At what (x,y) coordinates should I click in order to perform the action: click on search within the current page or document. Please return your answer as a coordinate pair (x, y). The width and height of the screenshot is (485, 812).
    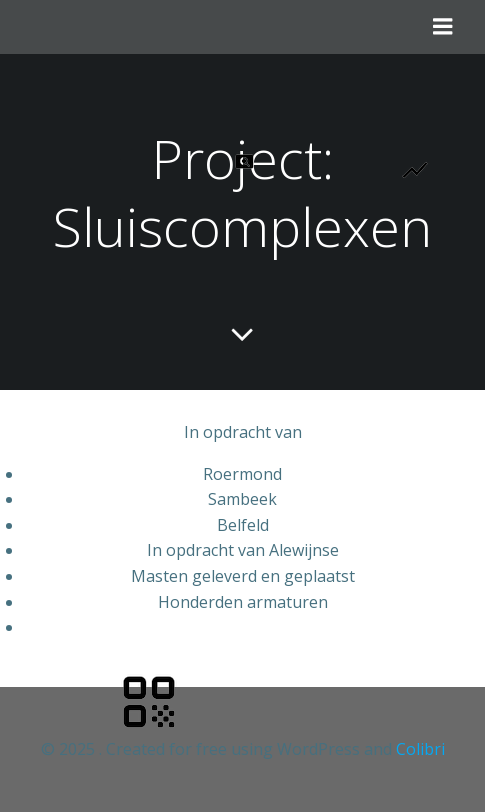
    Looking at the image, I should click on (244, 161).